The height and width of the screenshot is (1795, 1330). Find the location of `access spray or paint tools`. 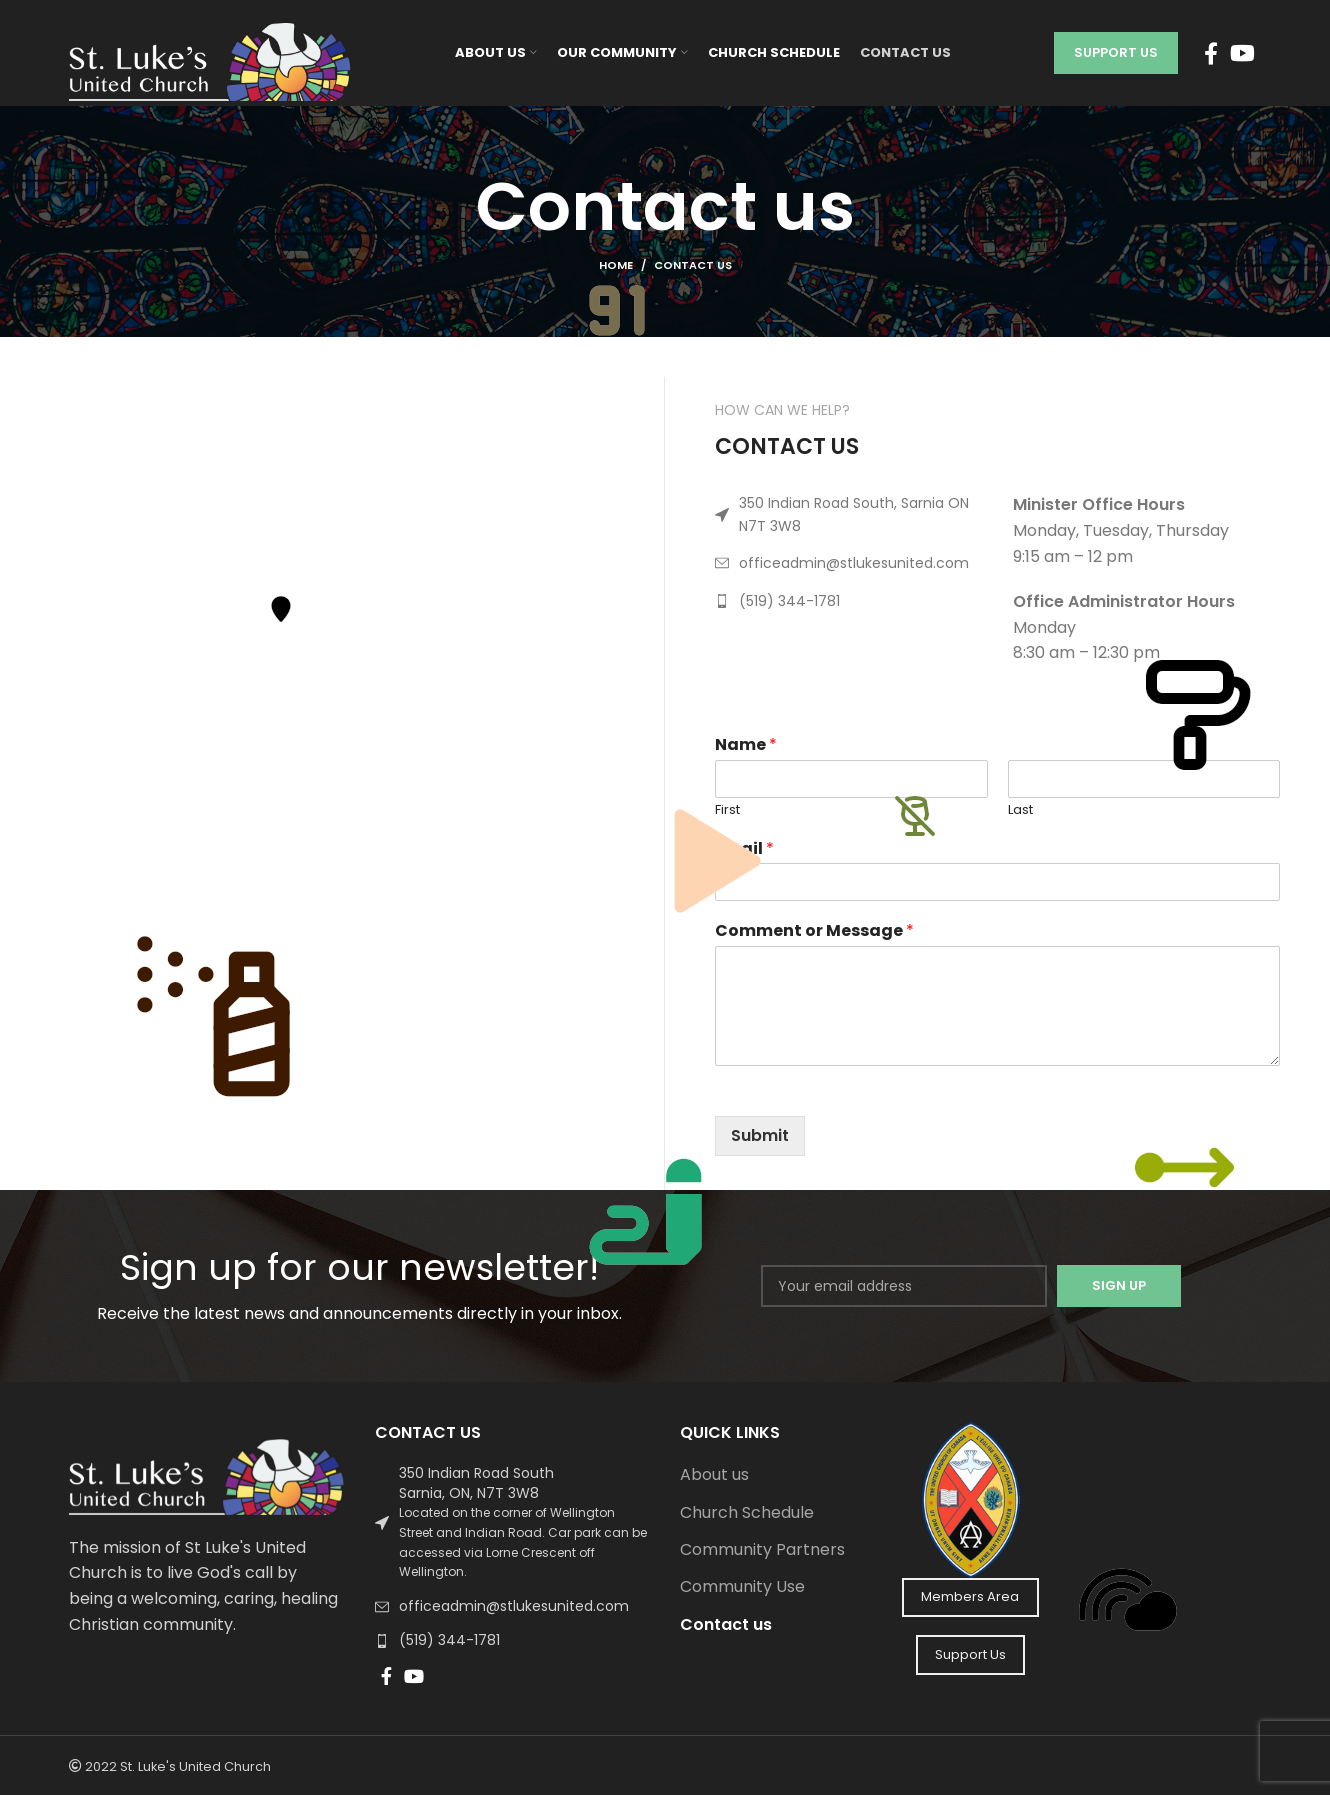

access spray or paint tools is located at coordinates (213, 1012).